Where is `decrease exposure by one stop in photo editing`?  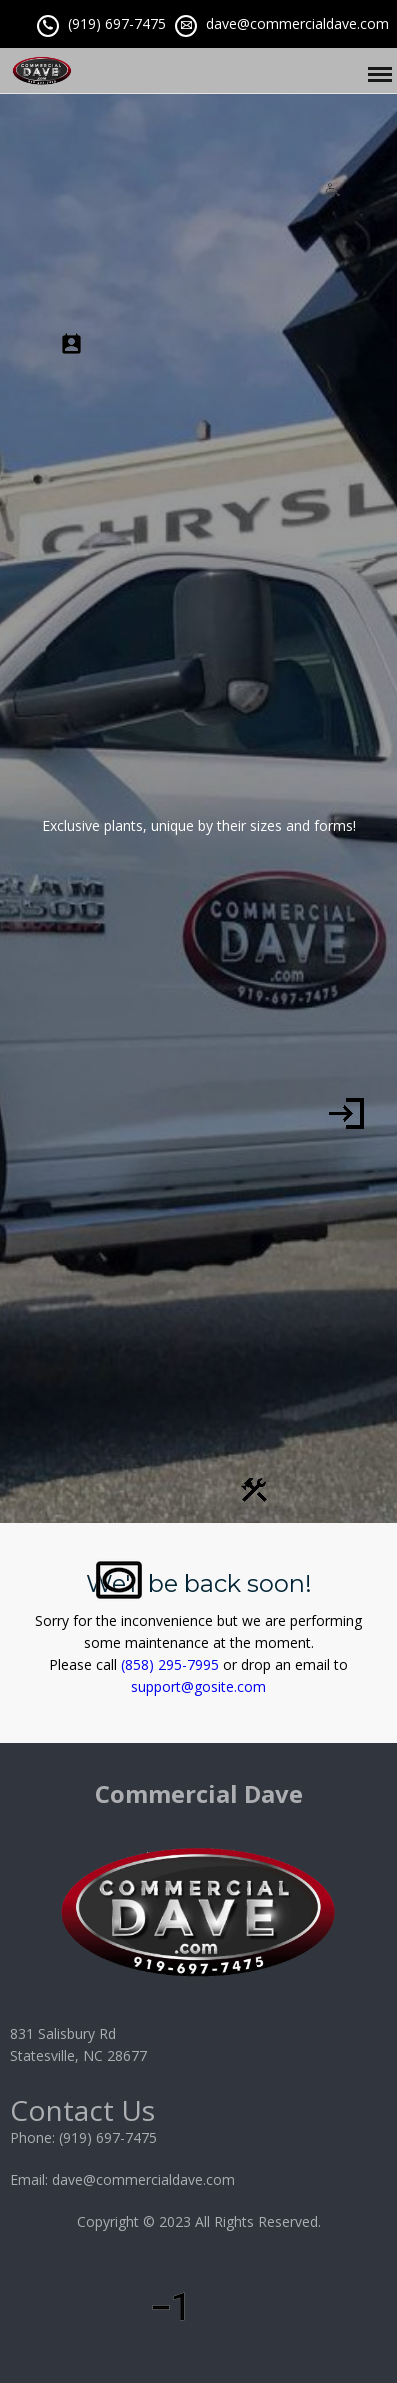
decrease exposure by one stop in photo editing is located at coordinates (169, 2307).